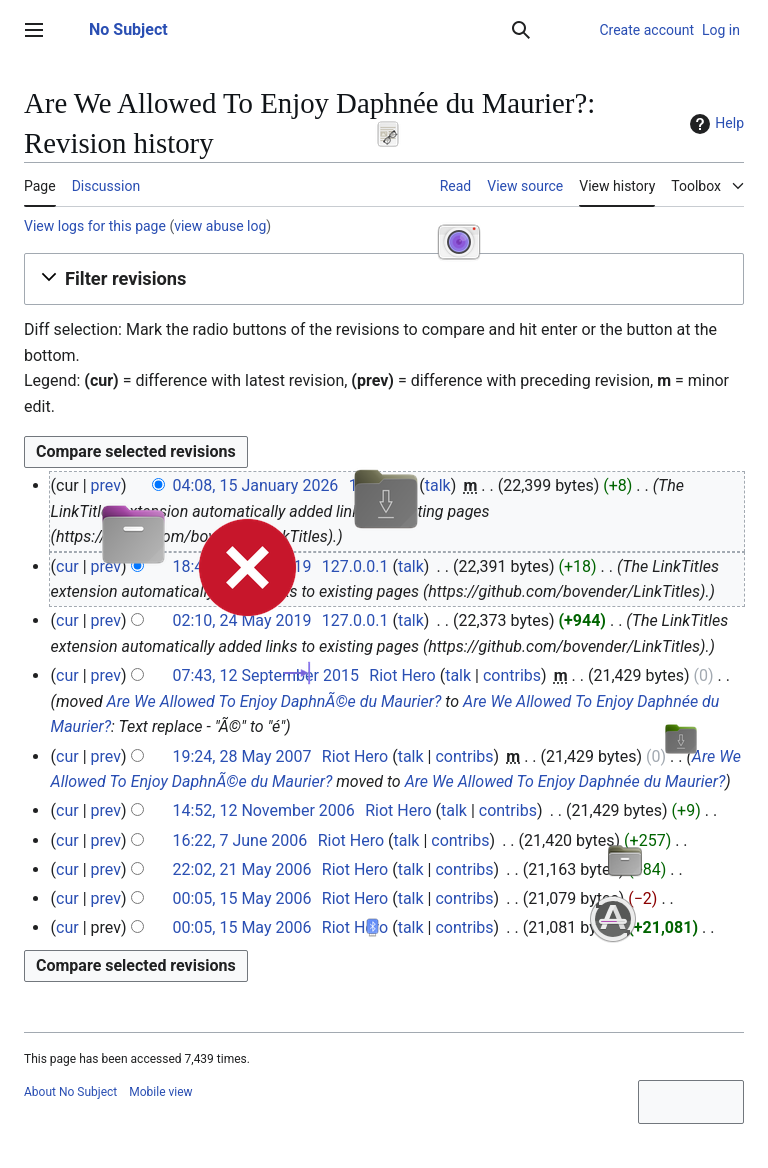 The width and height of the screenshot is (768, 1168). I want to click on open your downloads folder, so click(681, 739).